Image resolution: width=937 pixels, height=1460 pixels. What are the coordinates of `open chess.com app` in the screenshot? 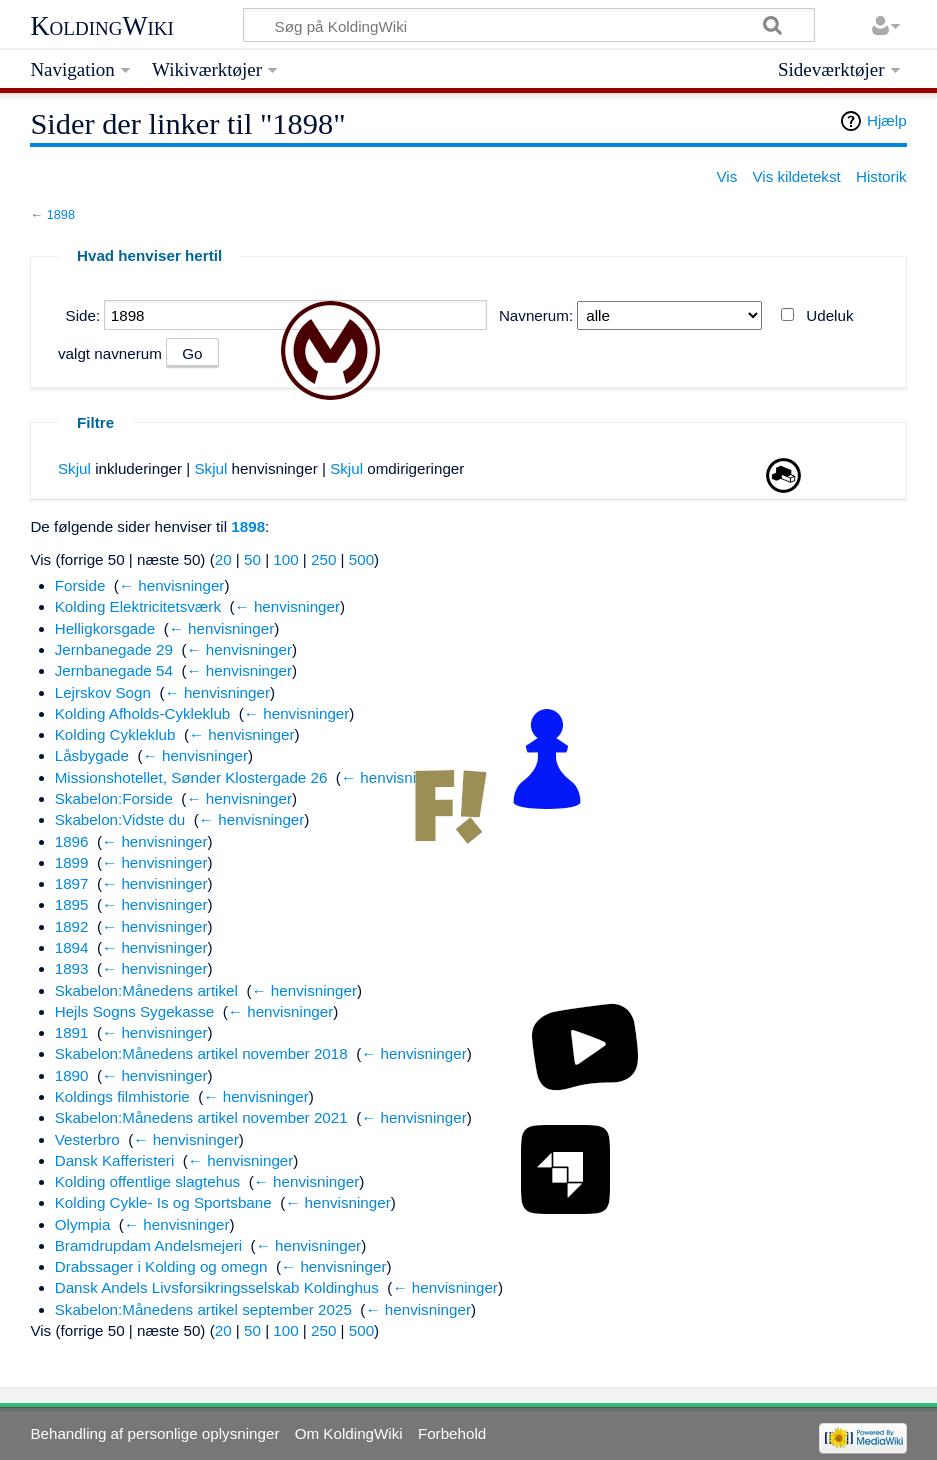 It's located at (547, 759).